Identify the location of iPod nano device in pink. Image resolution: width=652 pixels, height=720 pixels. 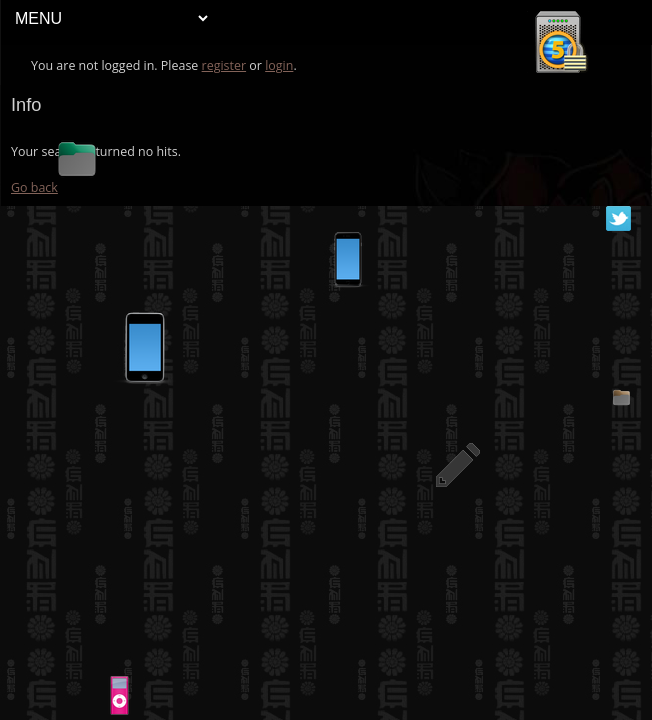
(119, 695).